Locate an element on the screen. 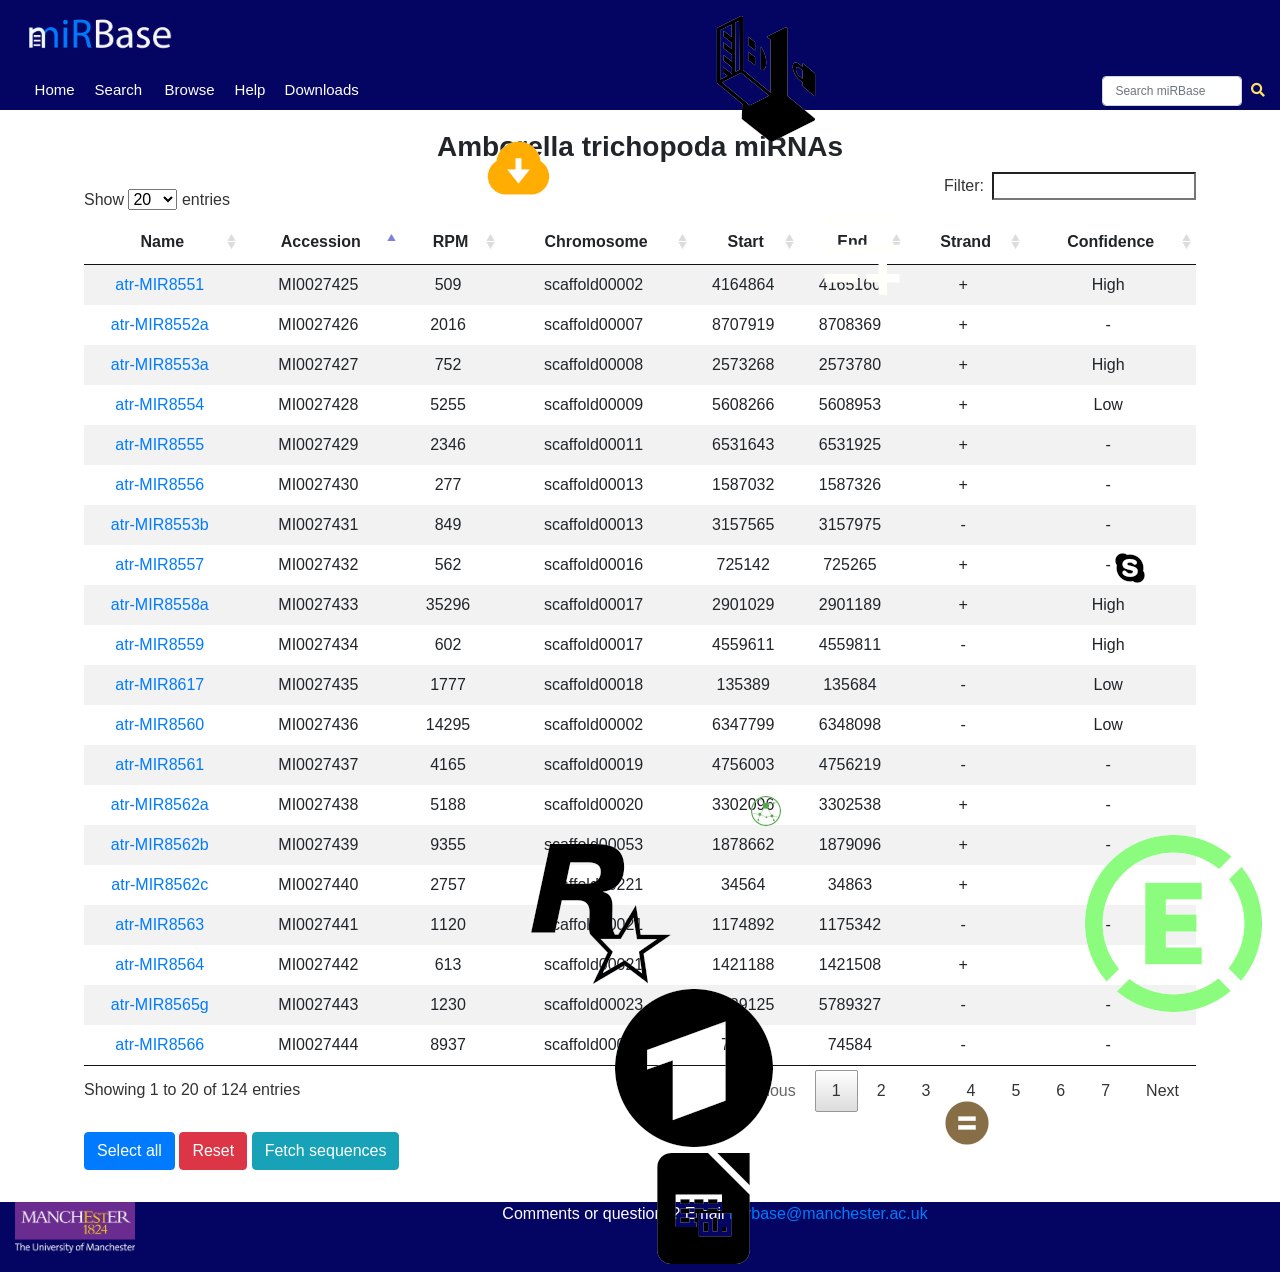 This screenshot has width=1280, height=1272. creative commons no derivatives license indicator is located at coordinates (967, 1123).